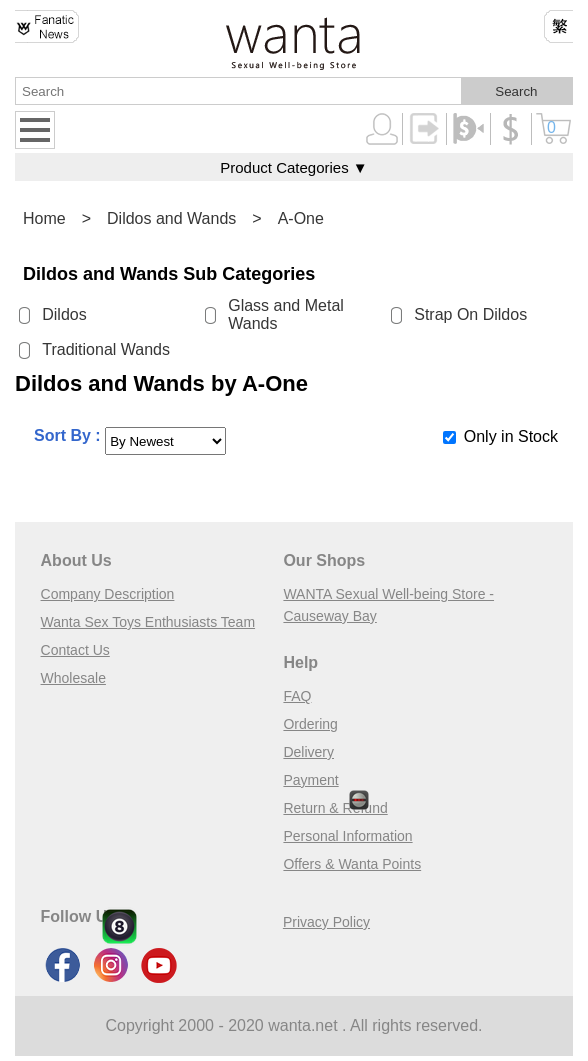  What do you see at coordinates (359, 800) in the screenshot?
I see `launch gnome robots game` at bounding box center [359, 800].